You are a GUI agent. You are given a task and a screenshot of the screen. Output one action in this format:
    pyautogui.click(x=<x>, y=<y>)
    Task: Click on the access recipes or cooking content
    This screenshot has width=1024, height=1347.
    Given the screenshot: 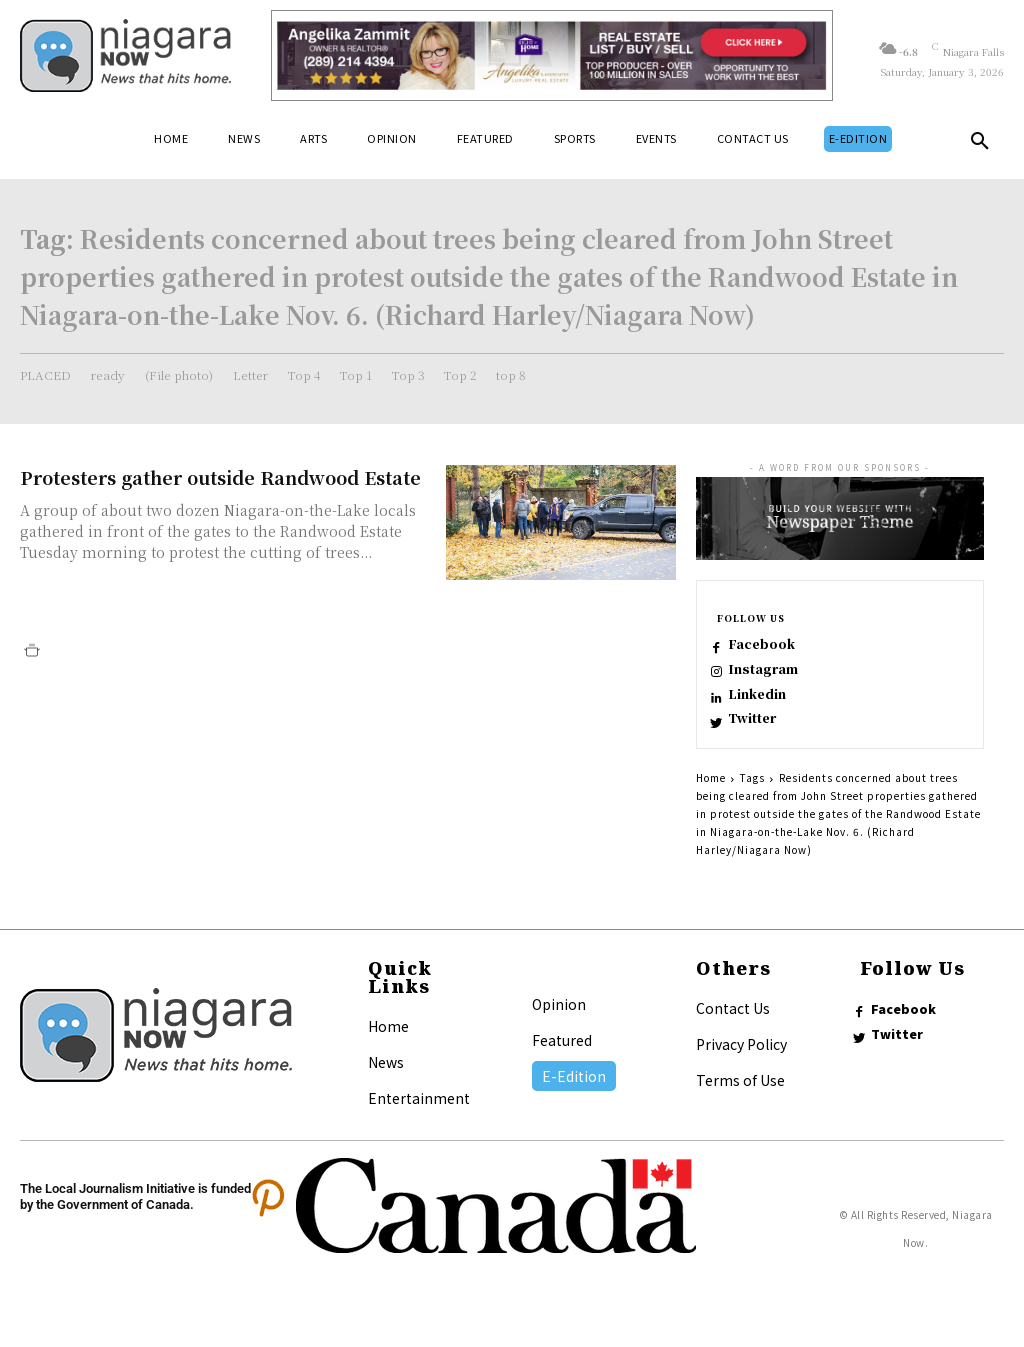 What is the action you would take?
    pyautogui.click(x=32, y=651)
    